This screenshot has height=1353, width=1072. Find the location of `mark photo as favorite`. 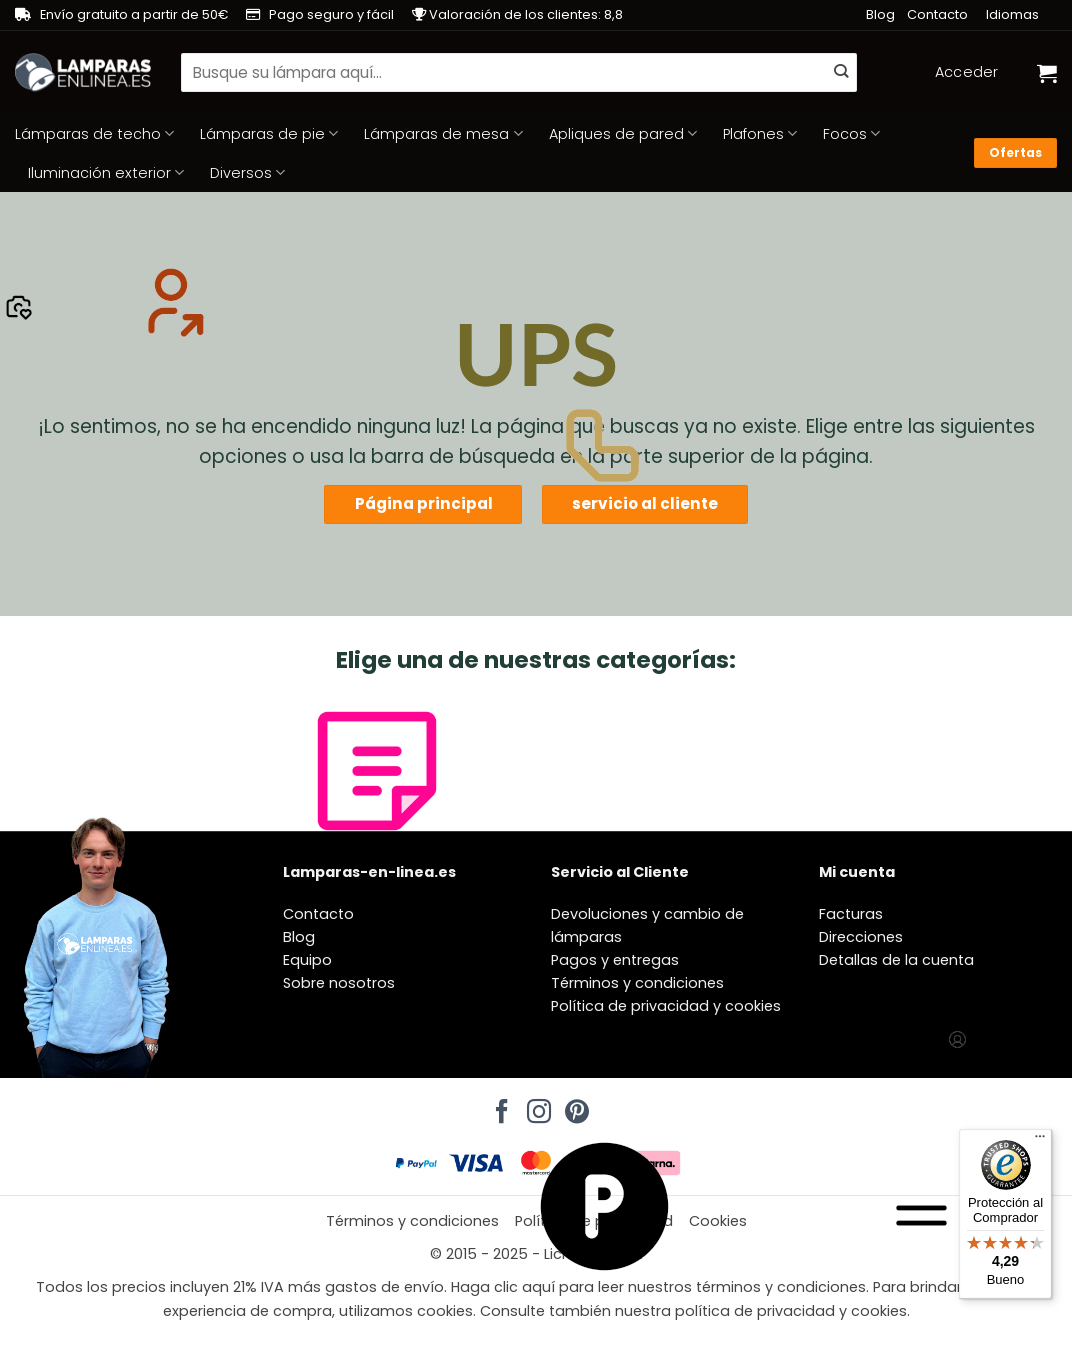

mark photo as favorite is located at coordinates (18, 306).